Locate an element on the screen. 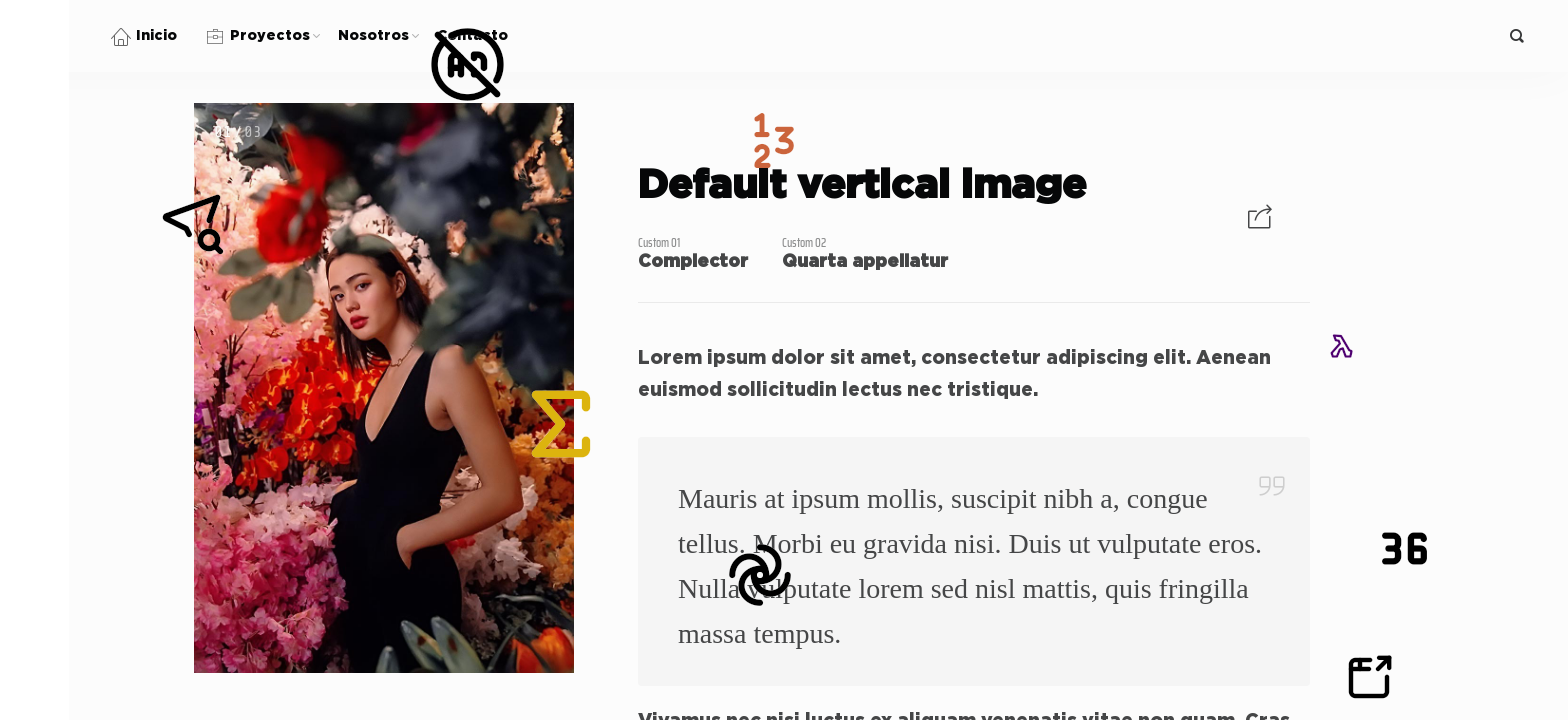  search for a location on the map is located at coordinates (192, 223).